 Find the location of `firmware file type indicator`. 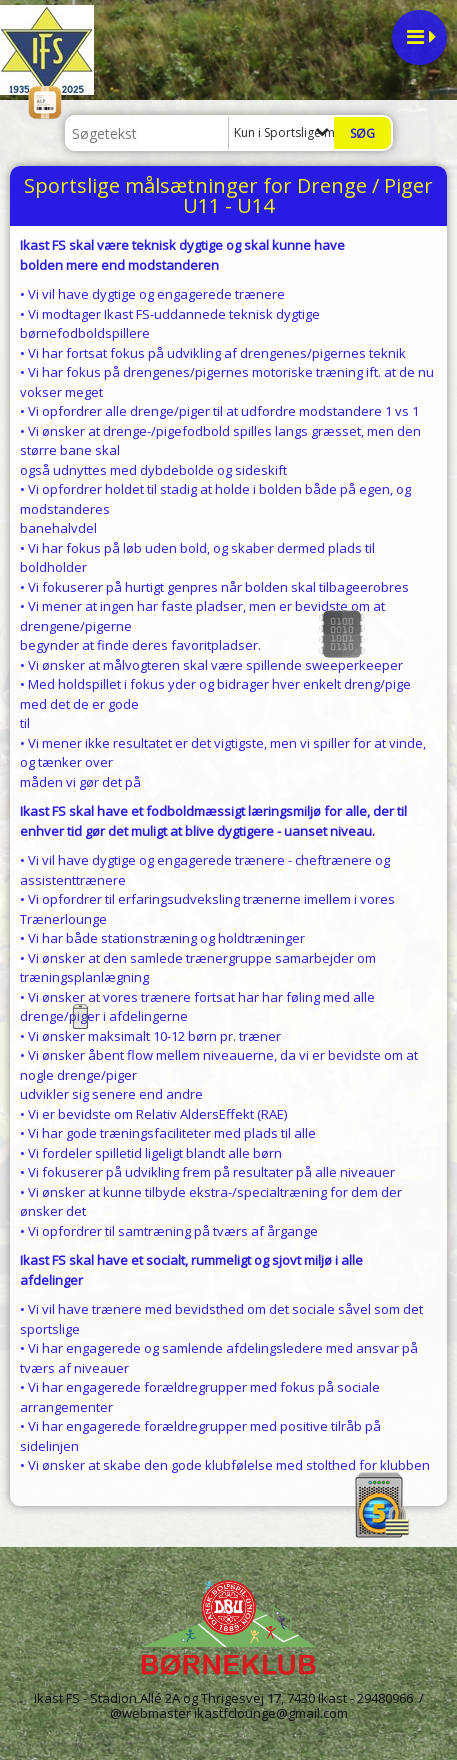

firmware file type indicator is located at coordinates (342, 634).